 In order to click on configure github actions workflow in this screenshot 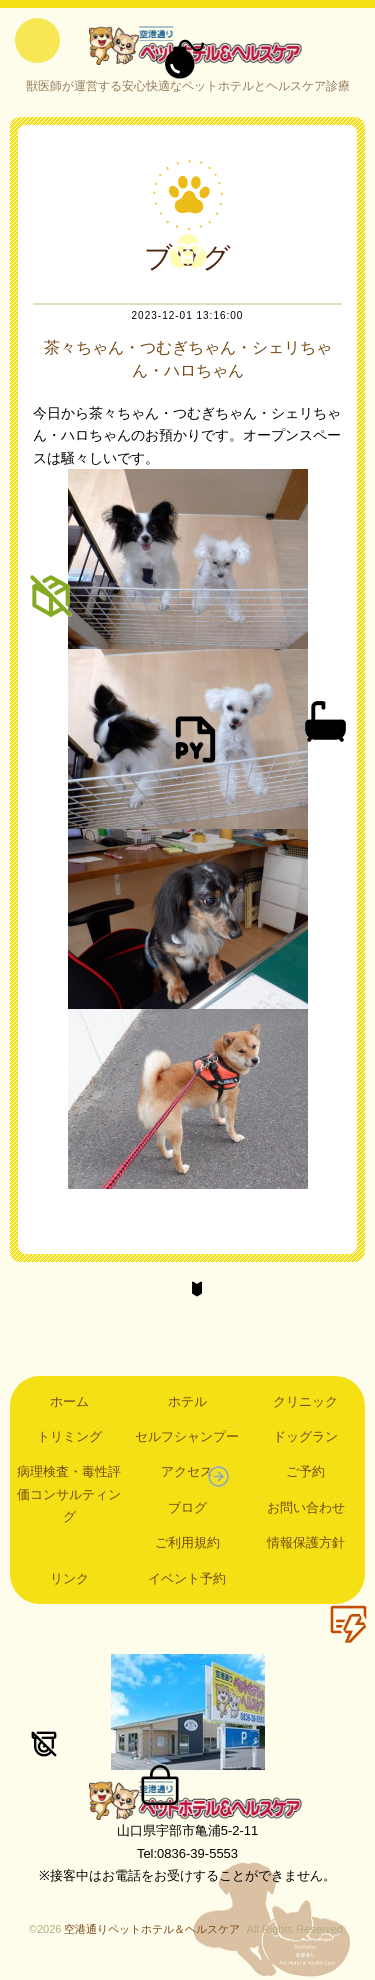, I will do `click(347, 1625)`.